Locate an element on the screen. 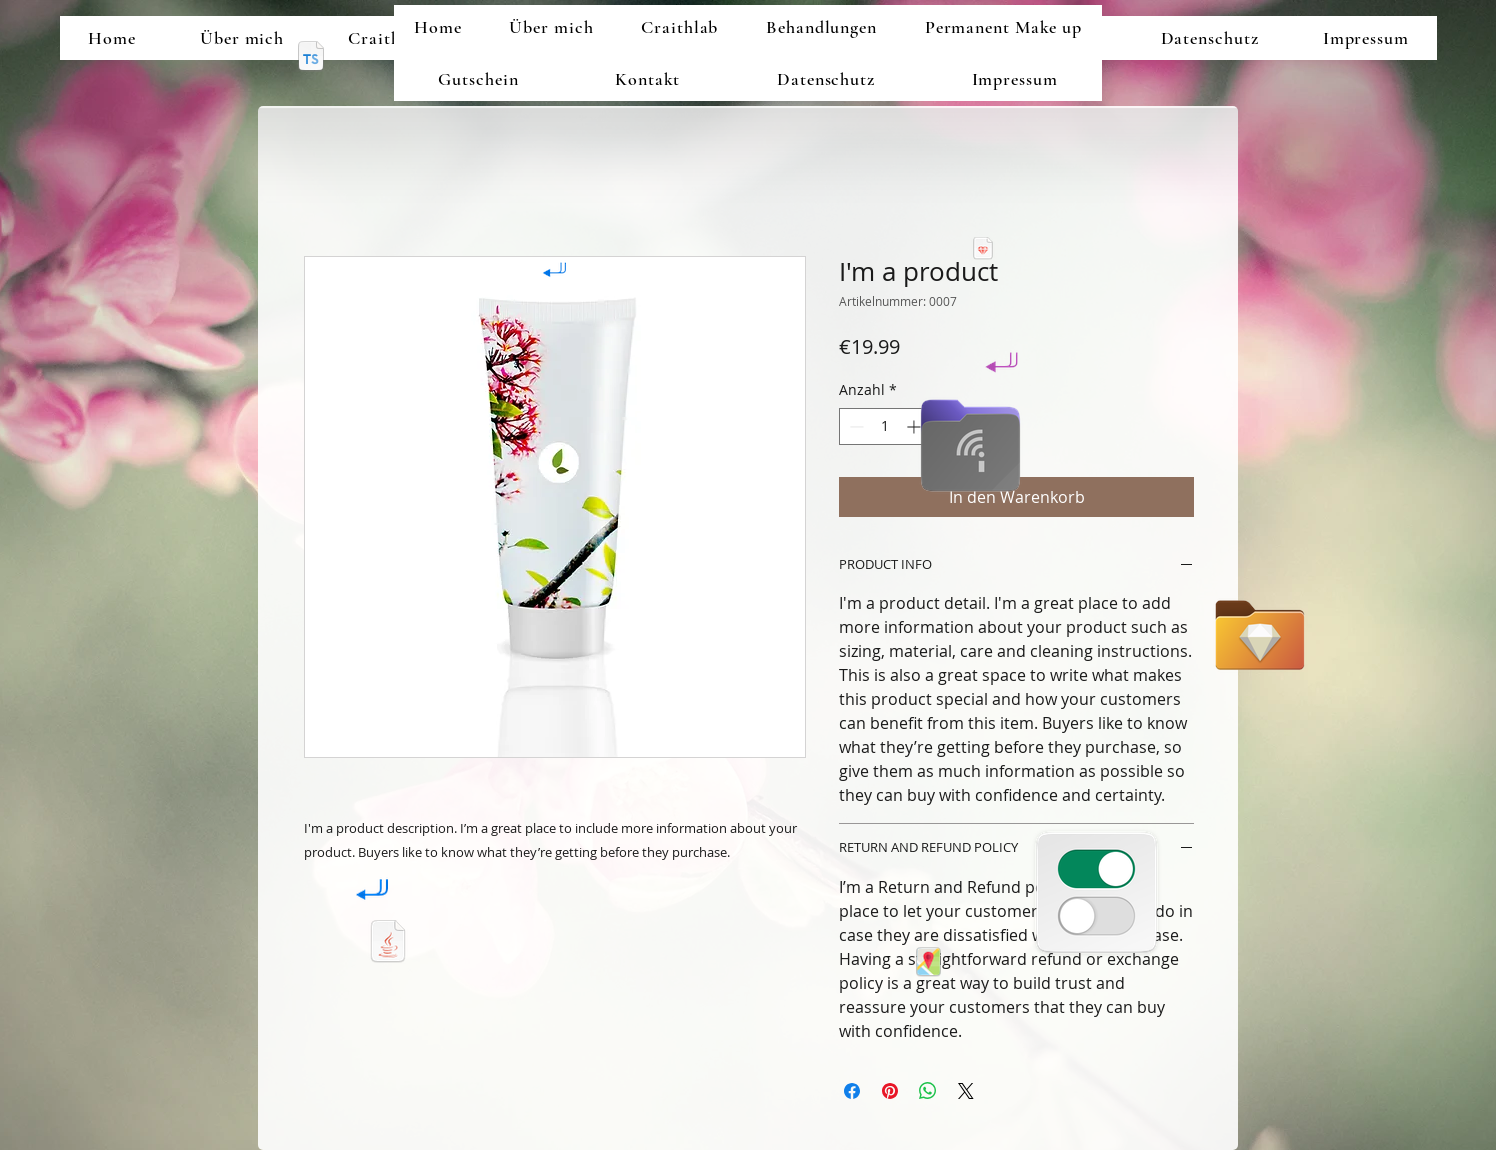  a java source code file is located at coordinates (388, 941).